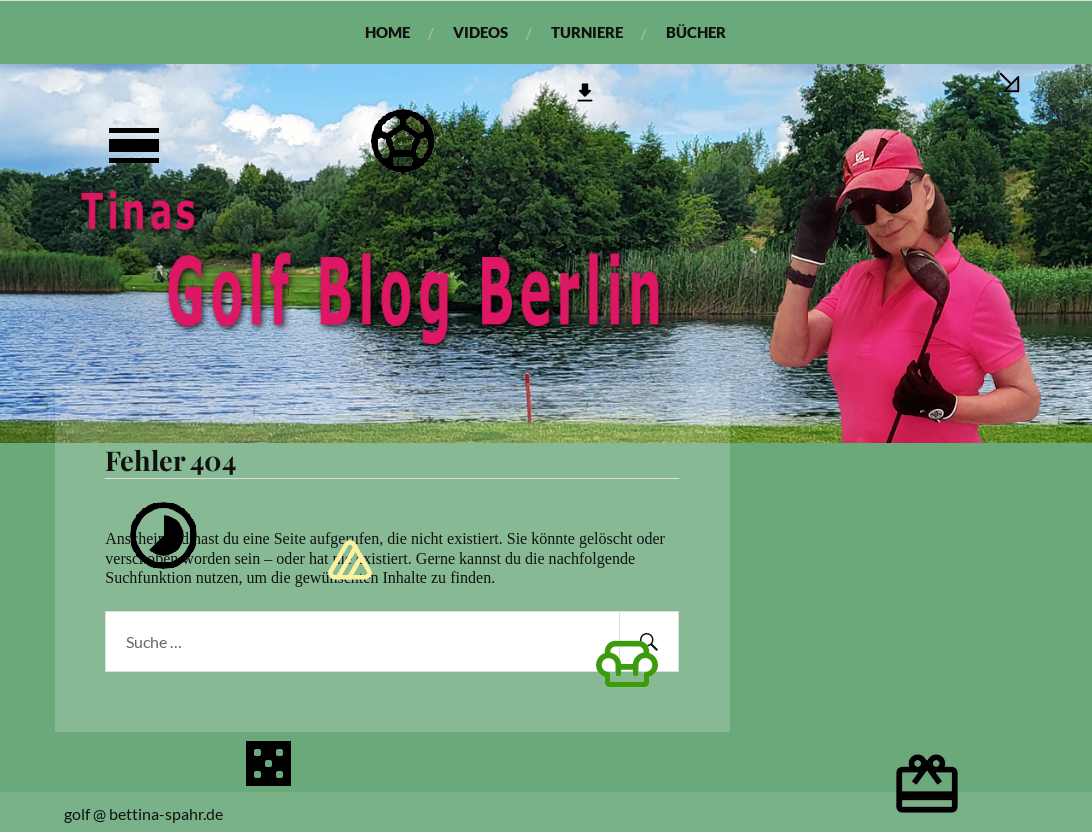 The image size is (1092, 832). Describe the element at coordinates (585, 93) in the screenshot. I see `download a file or content` at that location.